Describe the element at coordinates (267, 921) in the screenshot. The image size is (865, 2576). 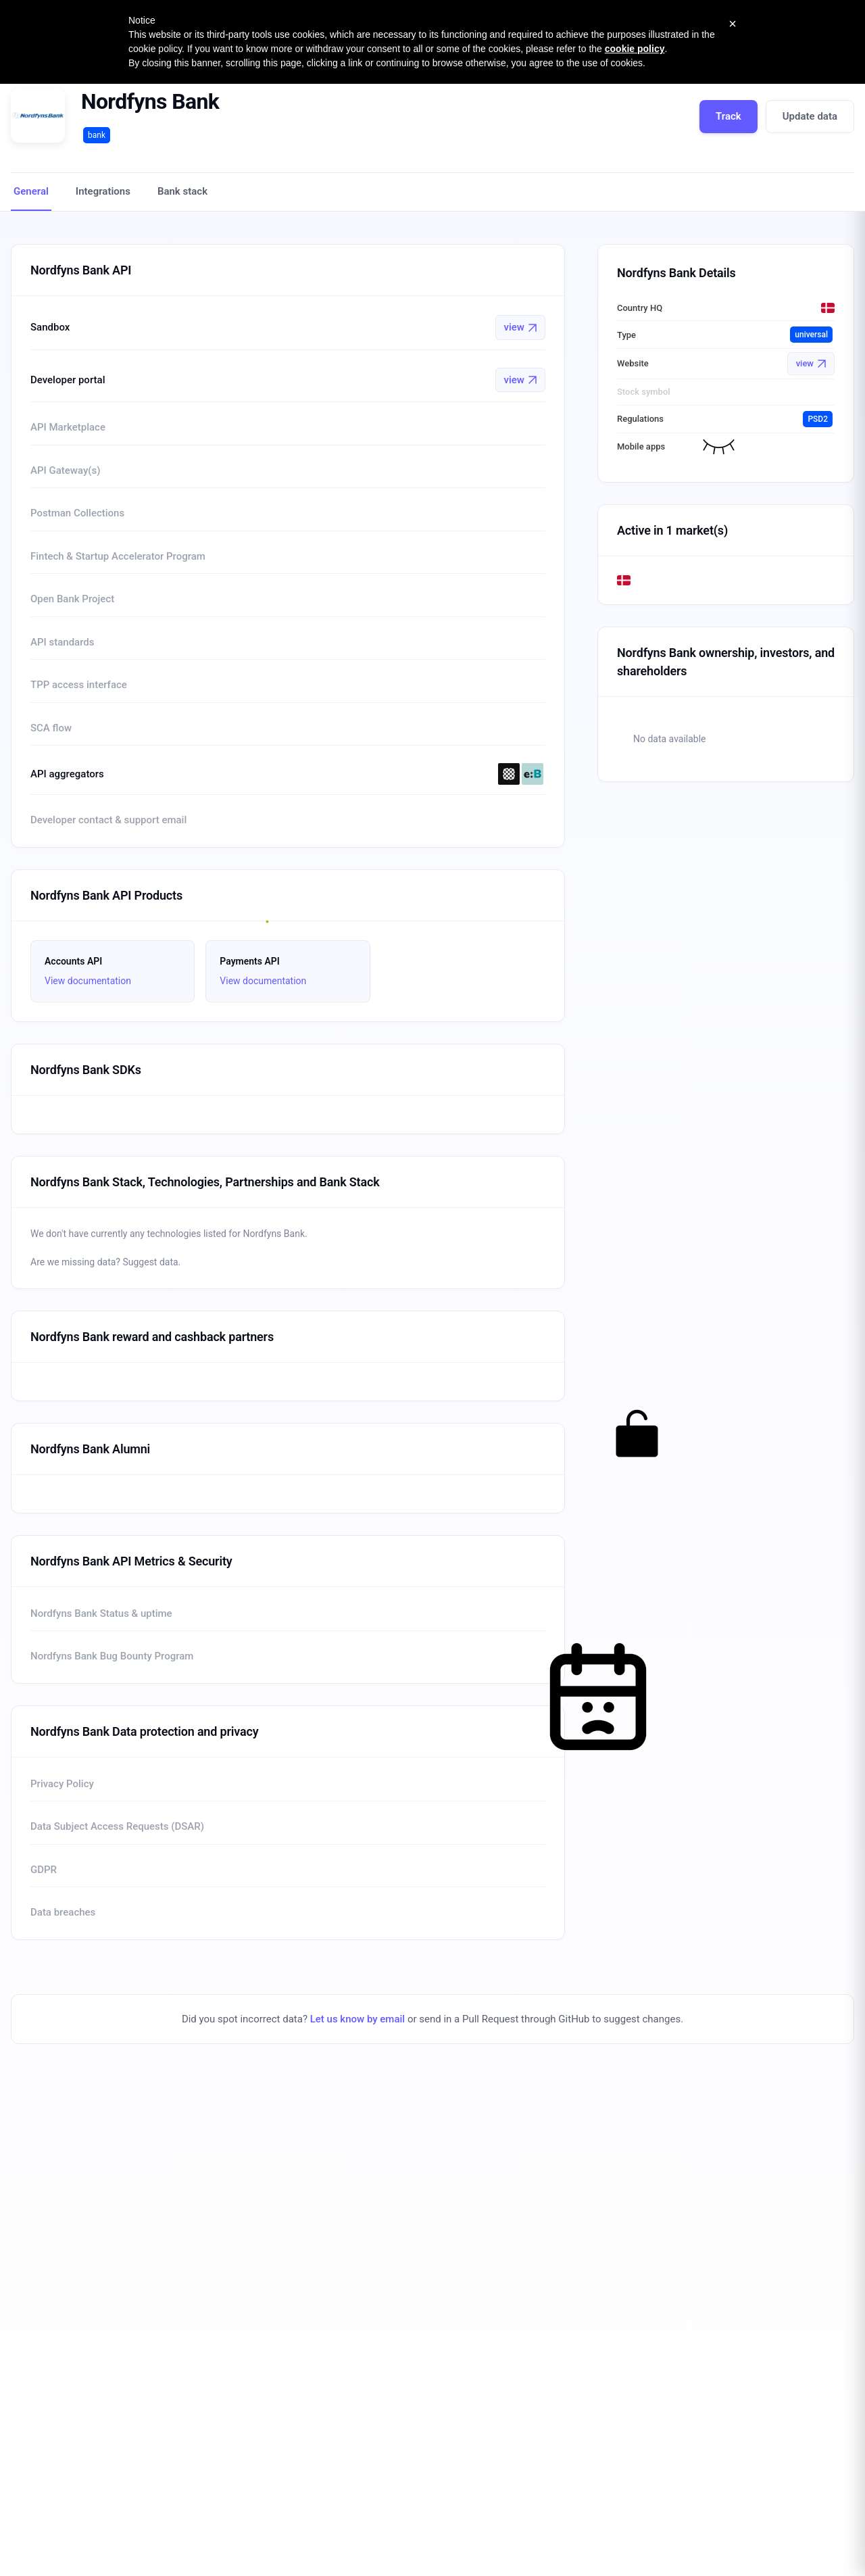
I see `indicates an unread notification or new item` at that location.